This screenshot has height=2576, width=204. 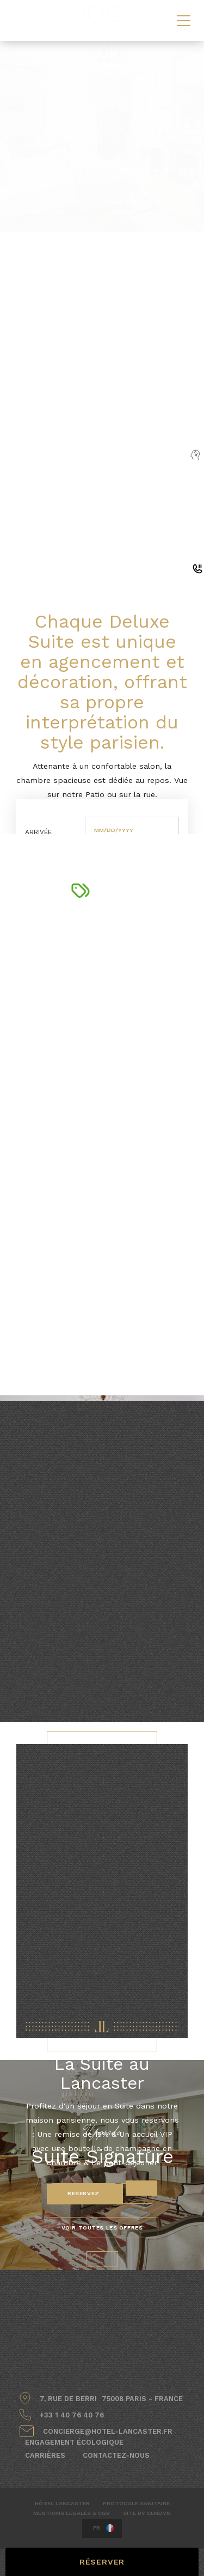 What do you see at coordinates (195, 455) in the screenshot?
I see `access AI or machine learning features` at bounding box center [195, 455].